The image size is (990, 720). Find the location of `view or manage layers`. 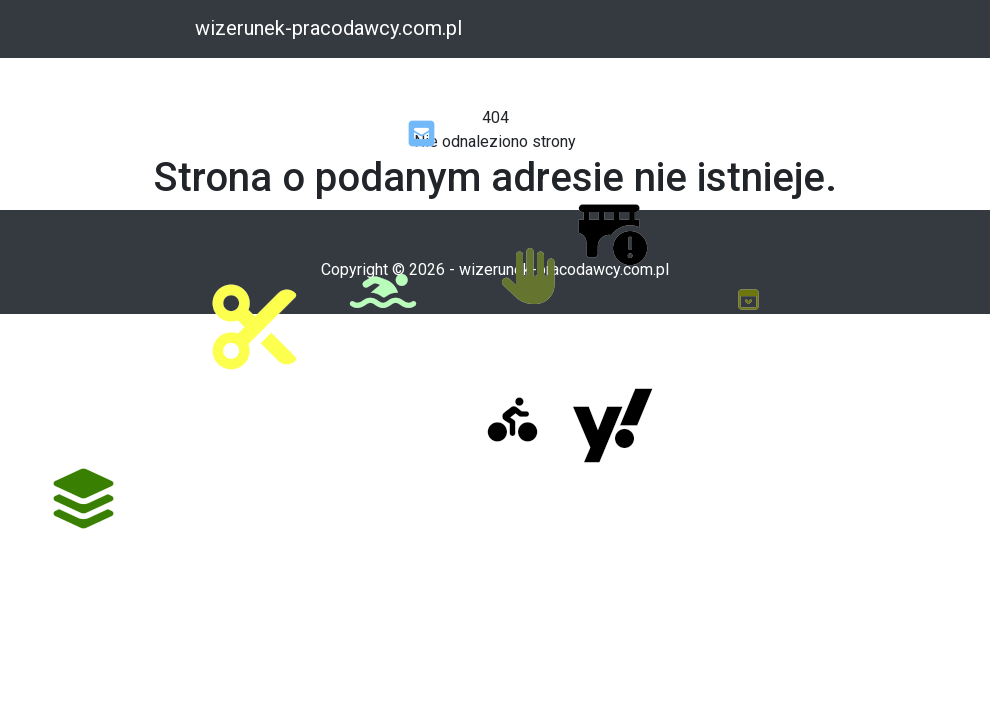

view or manage layers is located at coordinates (83, 498).